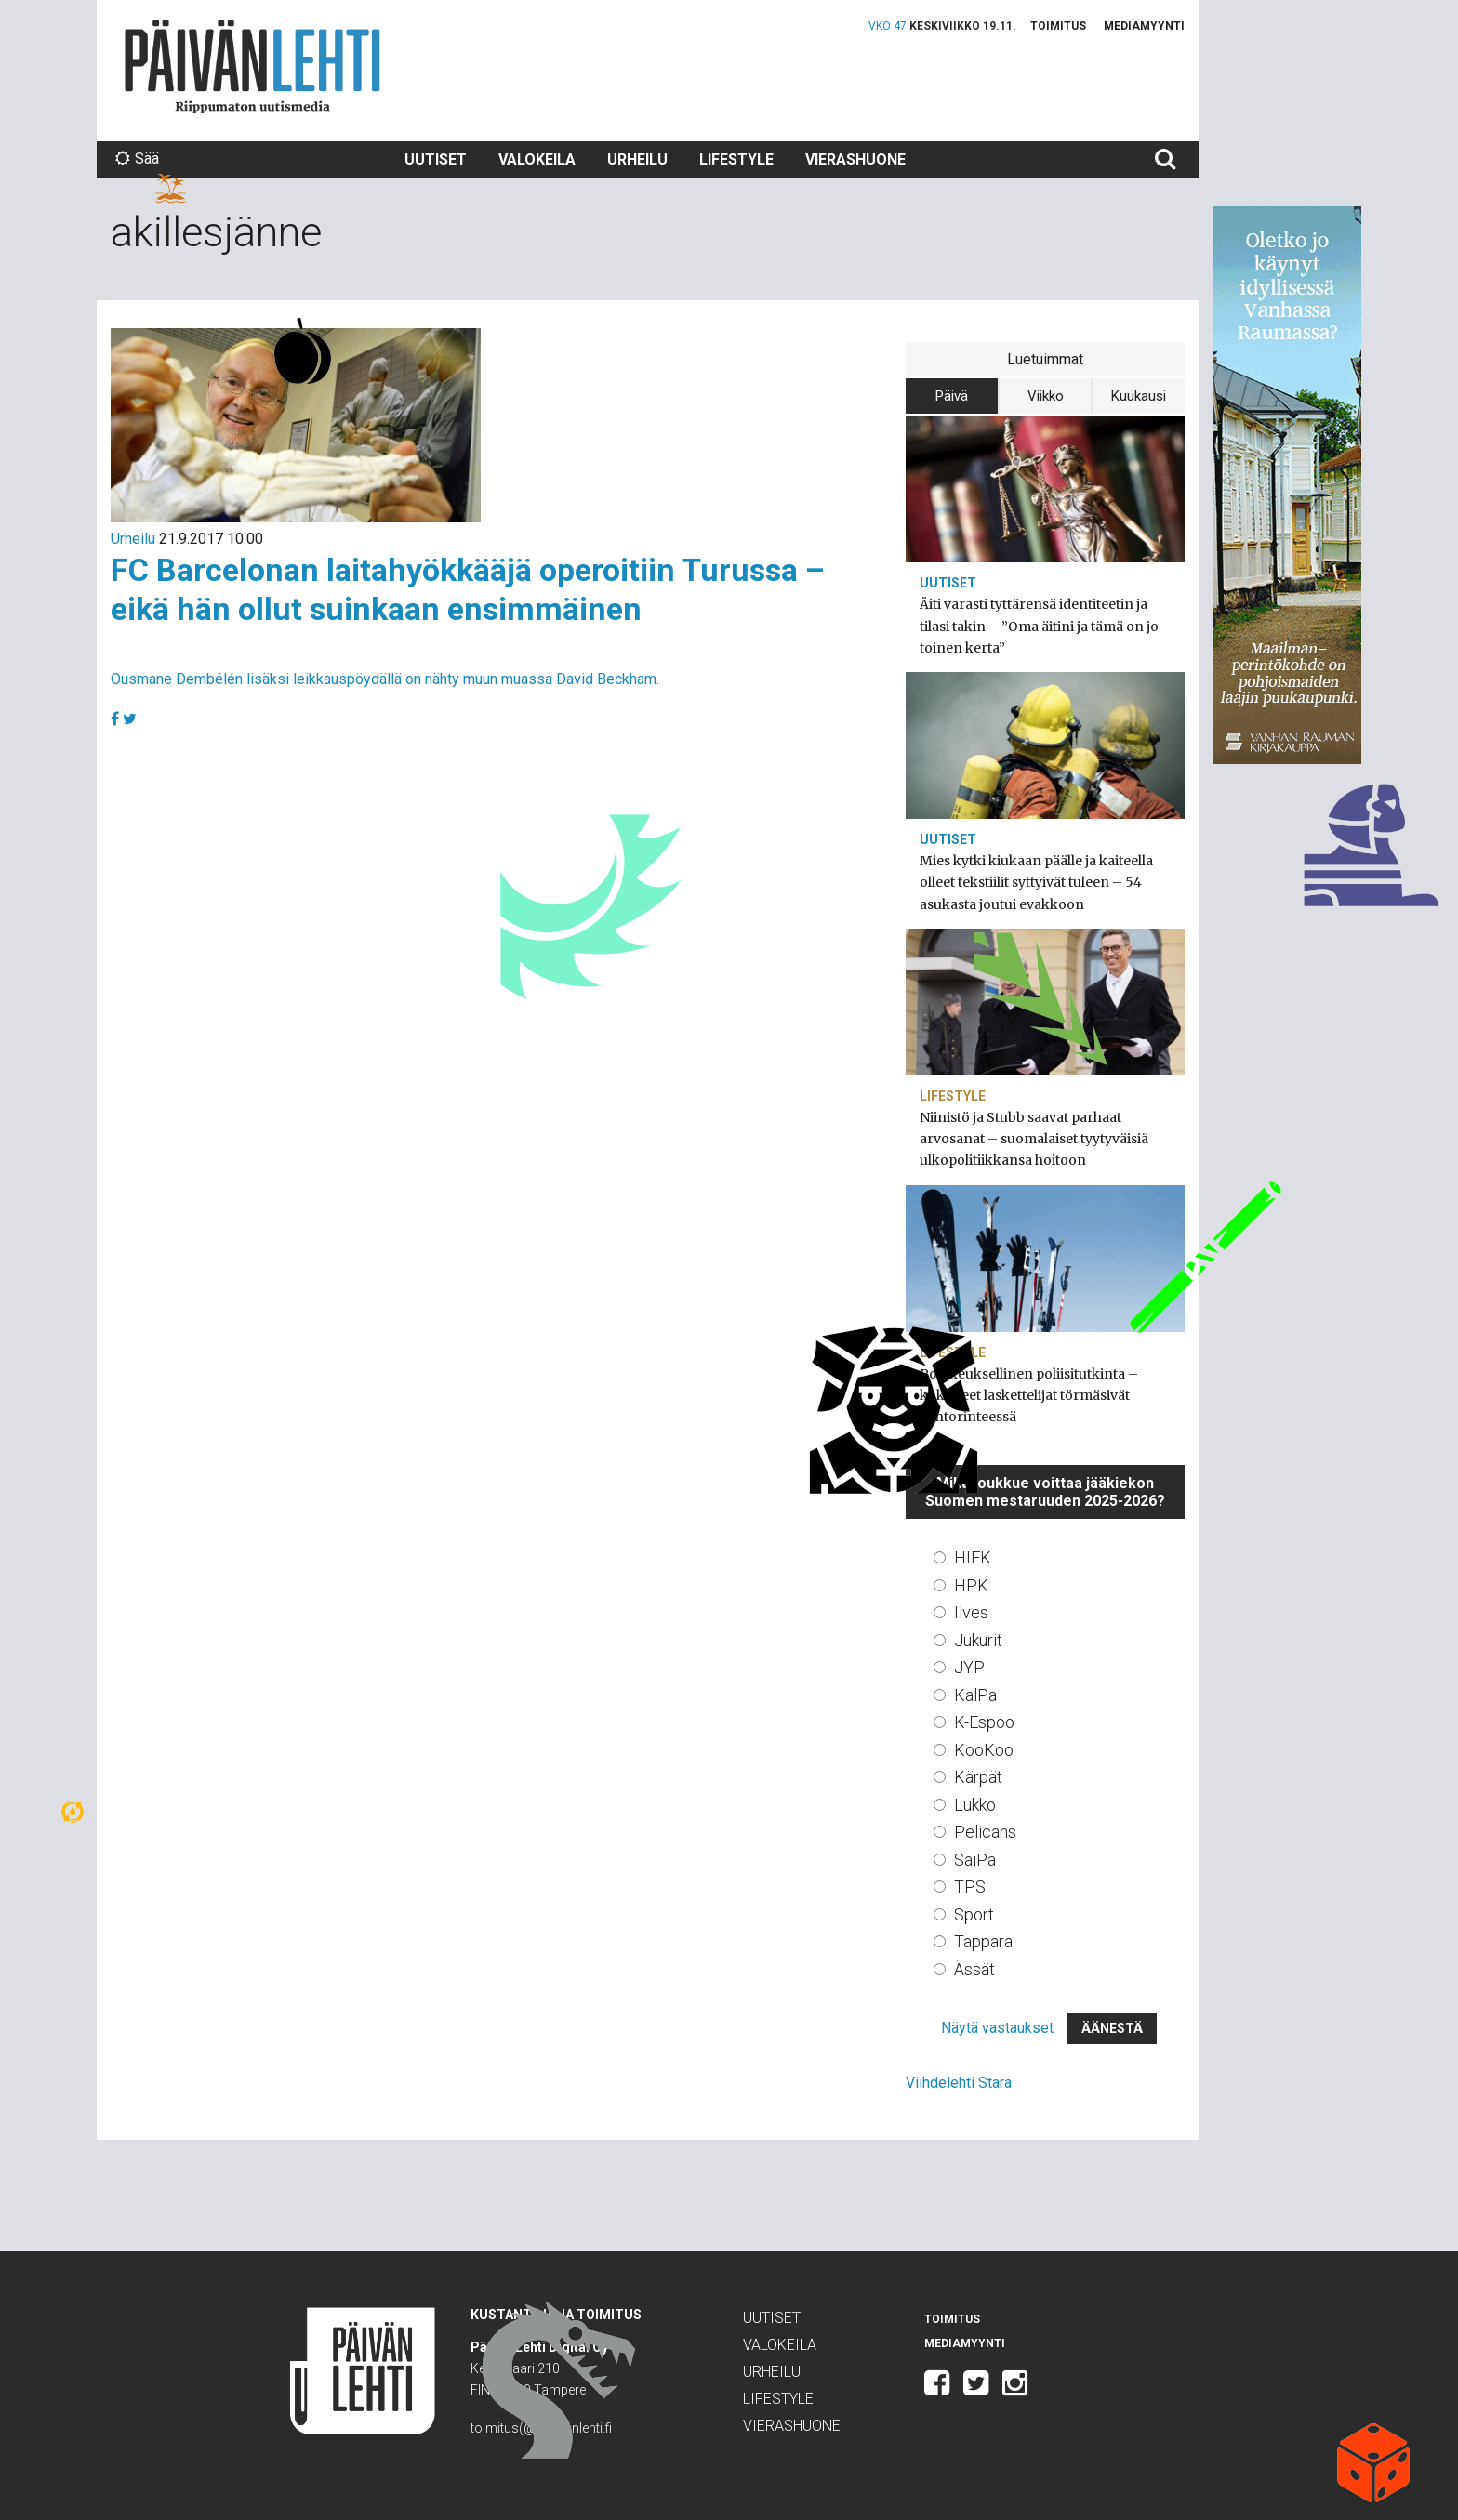 This screenshot has height=2520, width=1458. What do you see at coordinates (592, 907) in the screenshot?
I see `equip or select a saw blade weapon` at bounding box center [592, 907].